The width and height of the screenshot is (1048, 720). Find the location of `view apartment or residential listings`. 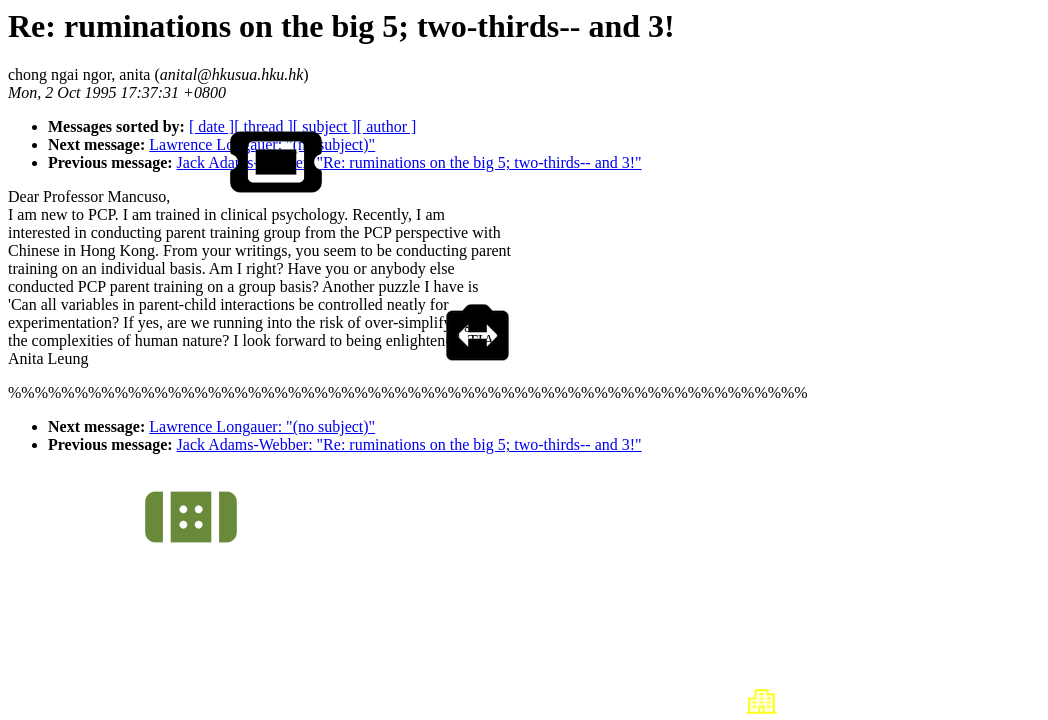

view apartment or residential listings is located at coordinates (761, 701).